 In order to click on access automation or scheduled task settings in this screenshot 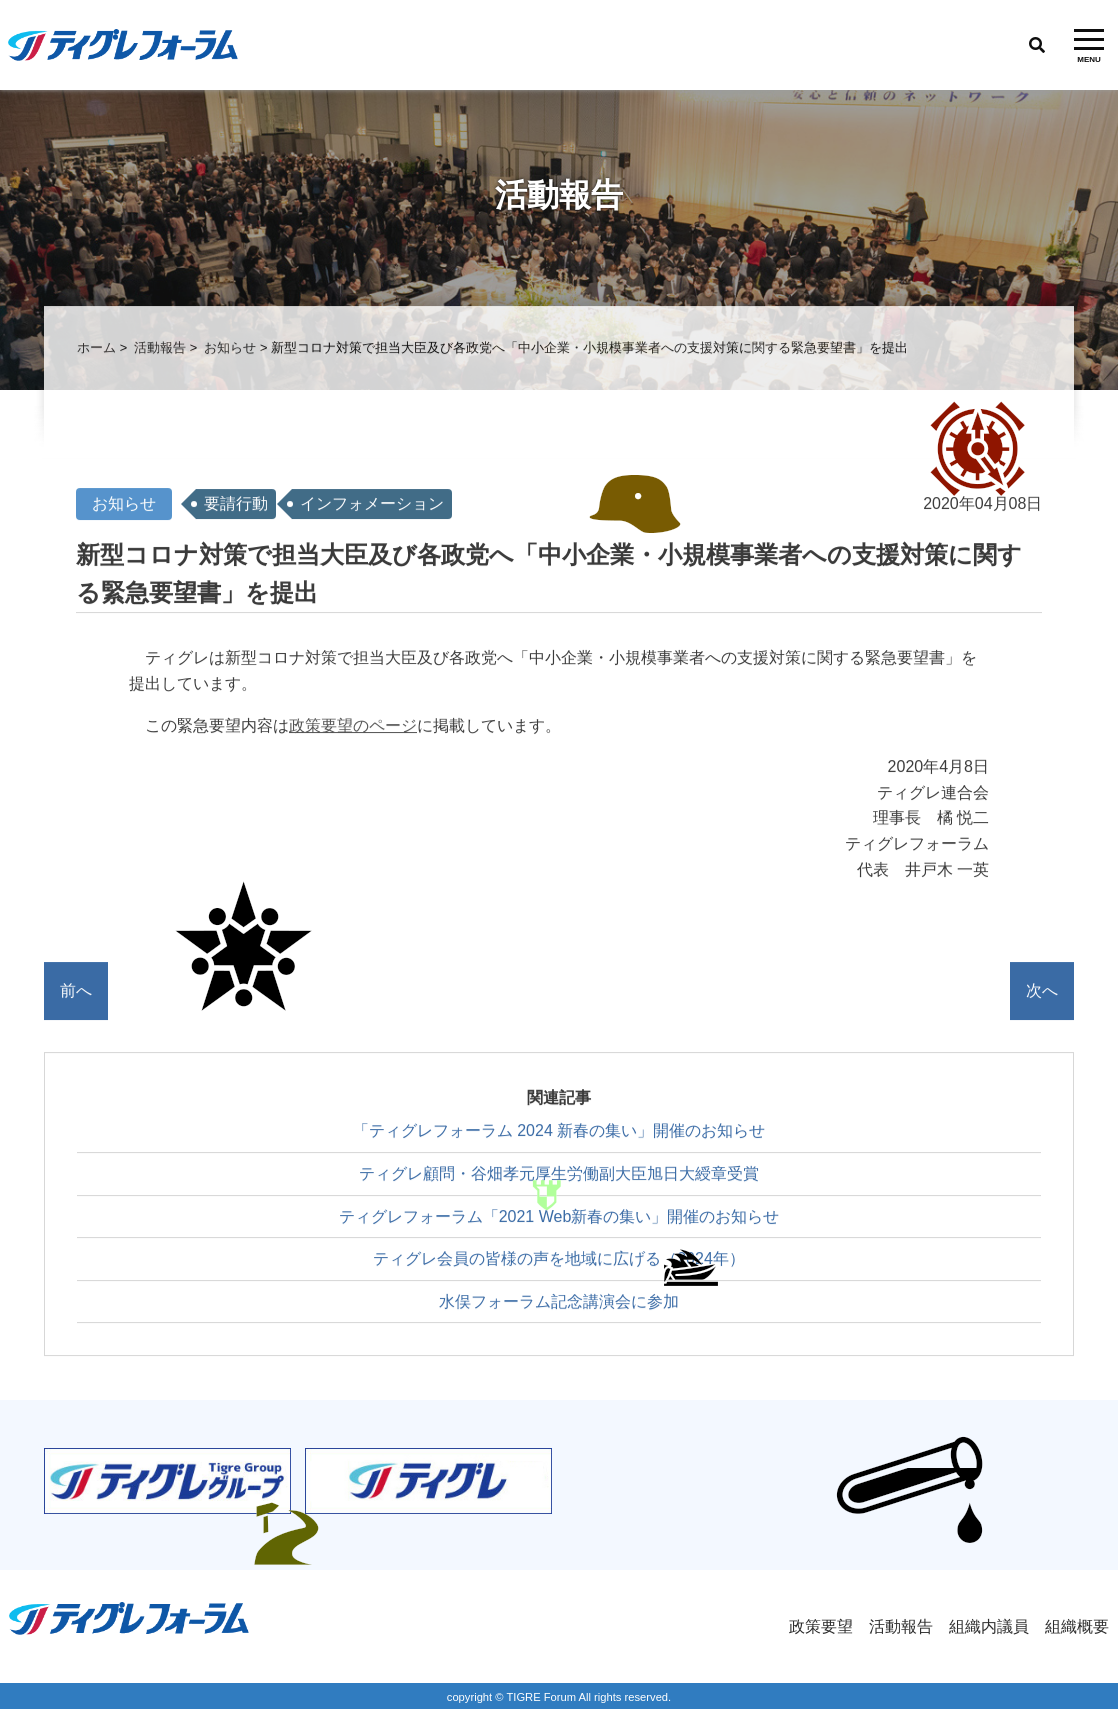, I will do `click(977, 448)`.